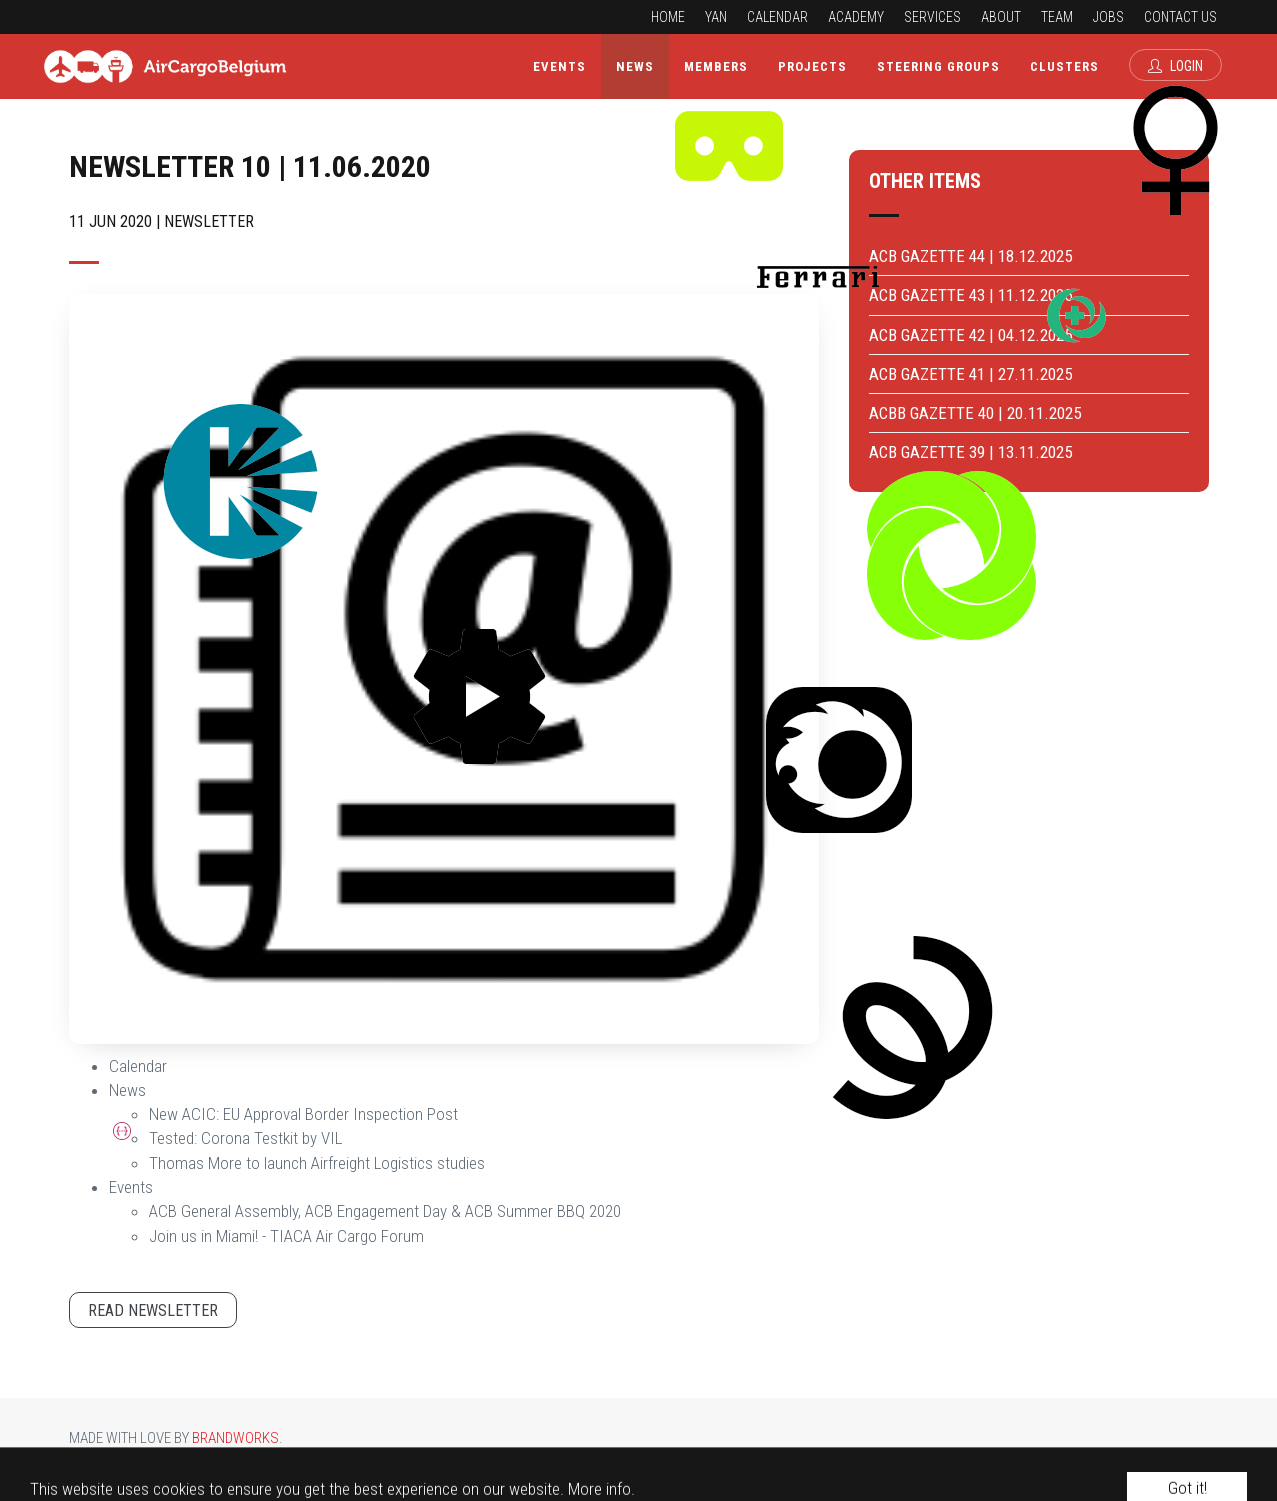 The height and width of the screenshot is (1501, 1277). What do you see at coordinates (1175, 147) in the screenshot?
I see `indicates female or women's category` at bounding box center [1175, 147].